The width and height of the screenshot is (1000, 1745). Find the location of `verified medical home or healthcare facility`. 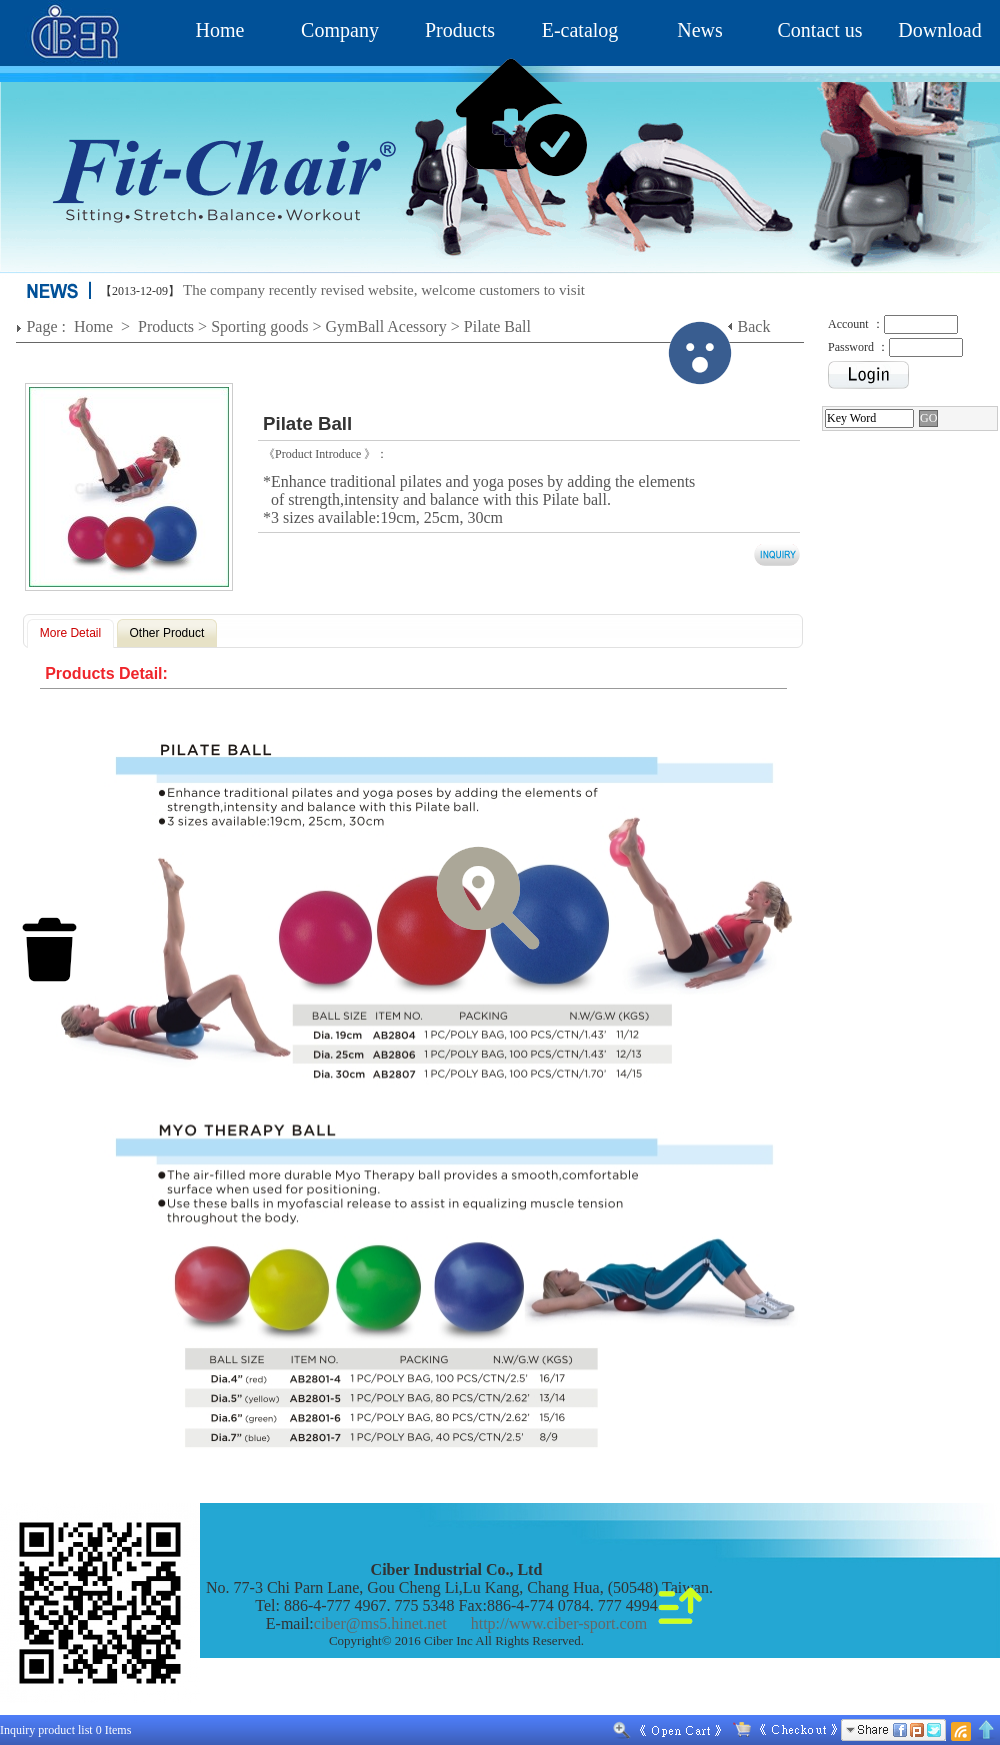

verified medical home or healthcare facility is located at coordinates (518, 114).